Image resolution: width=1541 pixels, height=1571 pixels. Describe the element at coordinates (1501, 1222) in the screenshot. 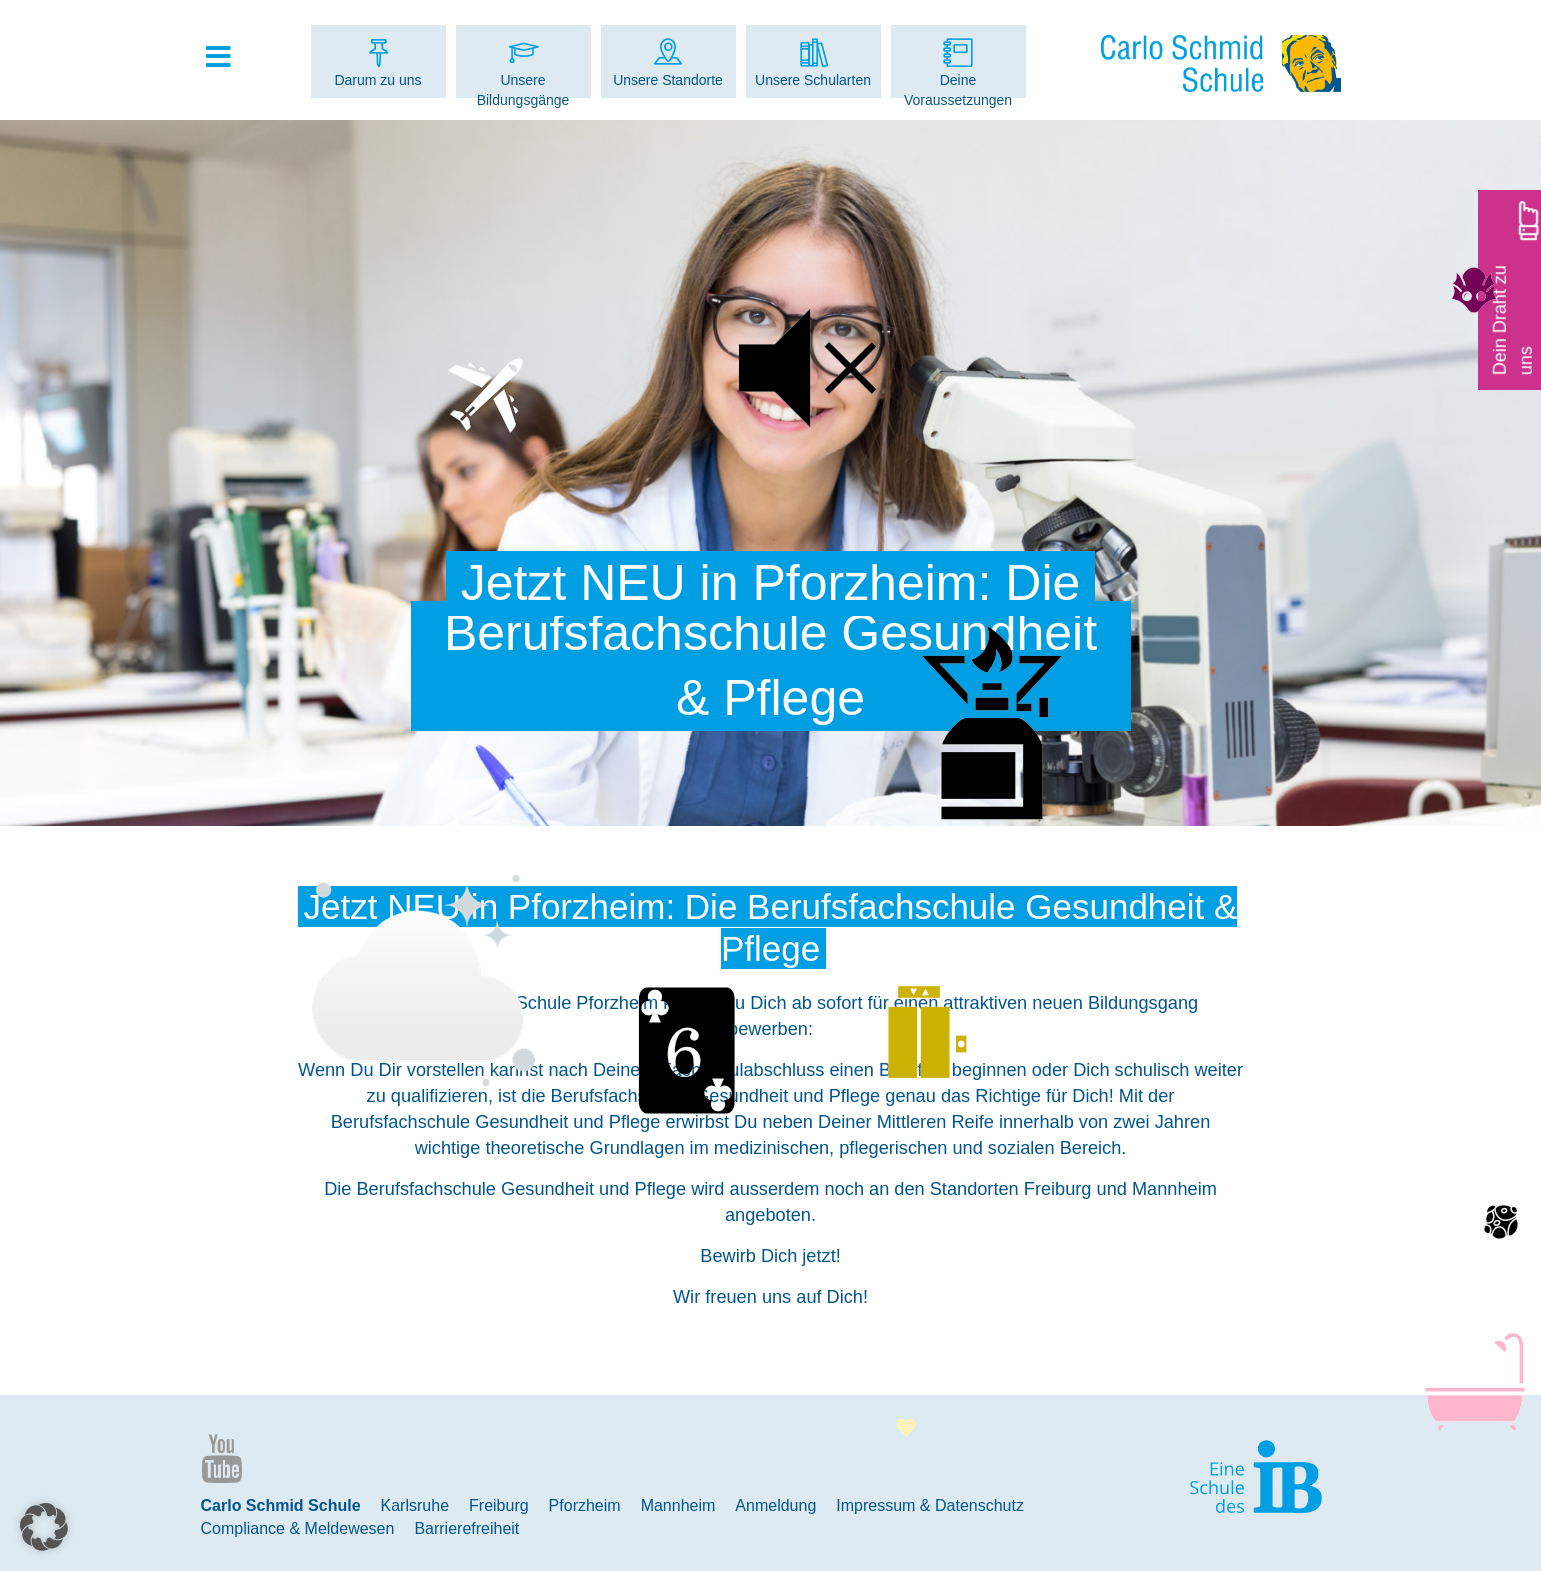

I see `indicates a health condition or medical alert` at that location.